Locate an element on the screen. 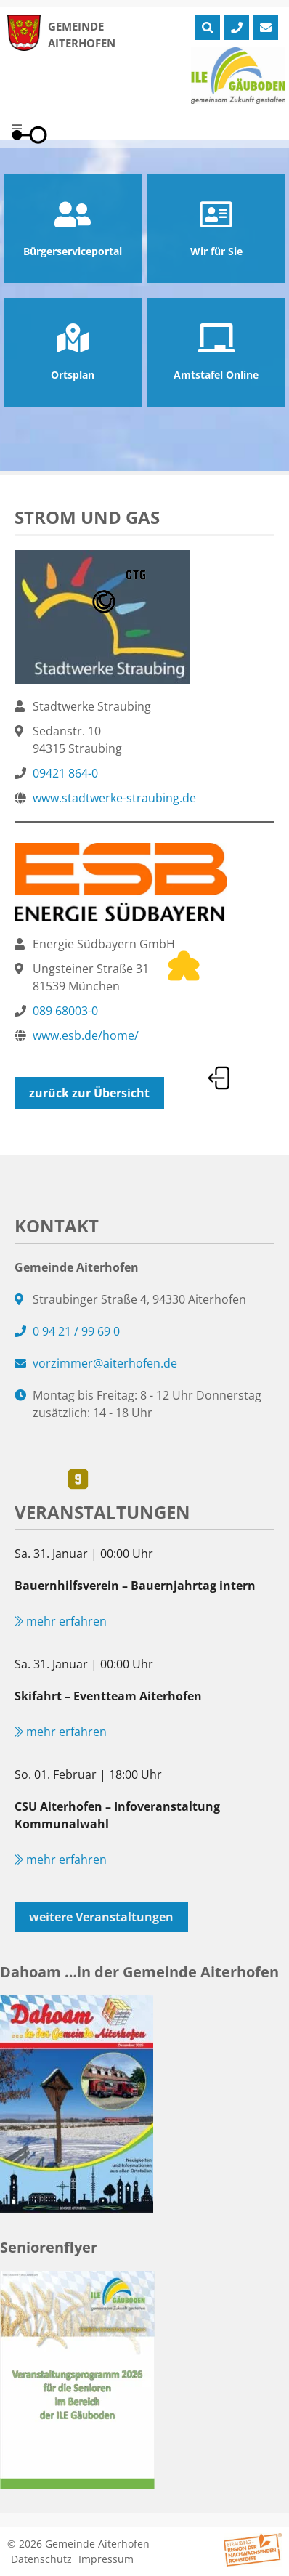 The height and width of the screenshot is (2576, 289). log out of your account is located at coordinates (220, 1078).